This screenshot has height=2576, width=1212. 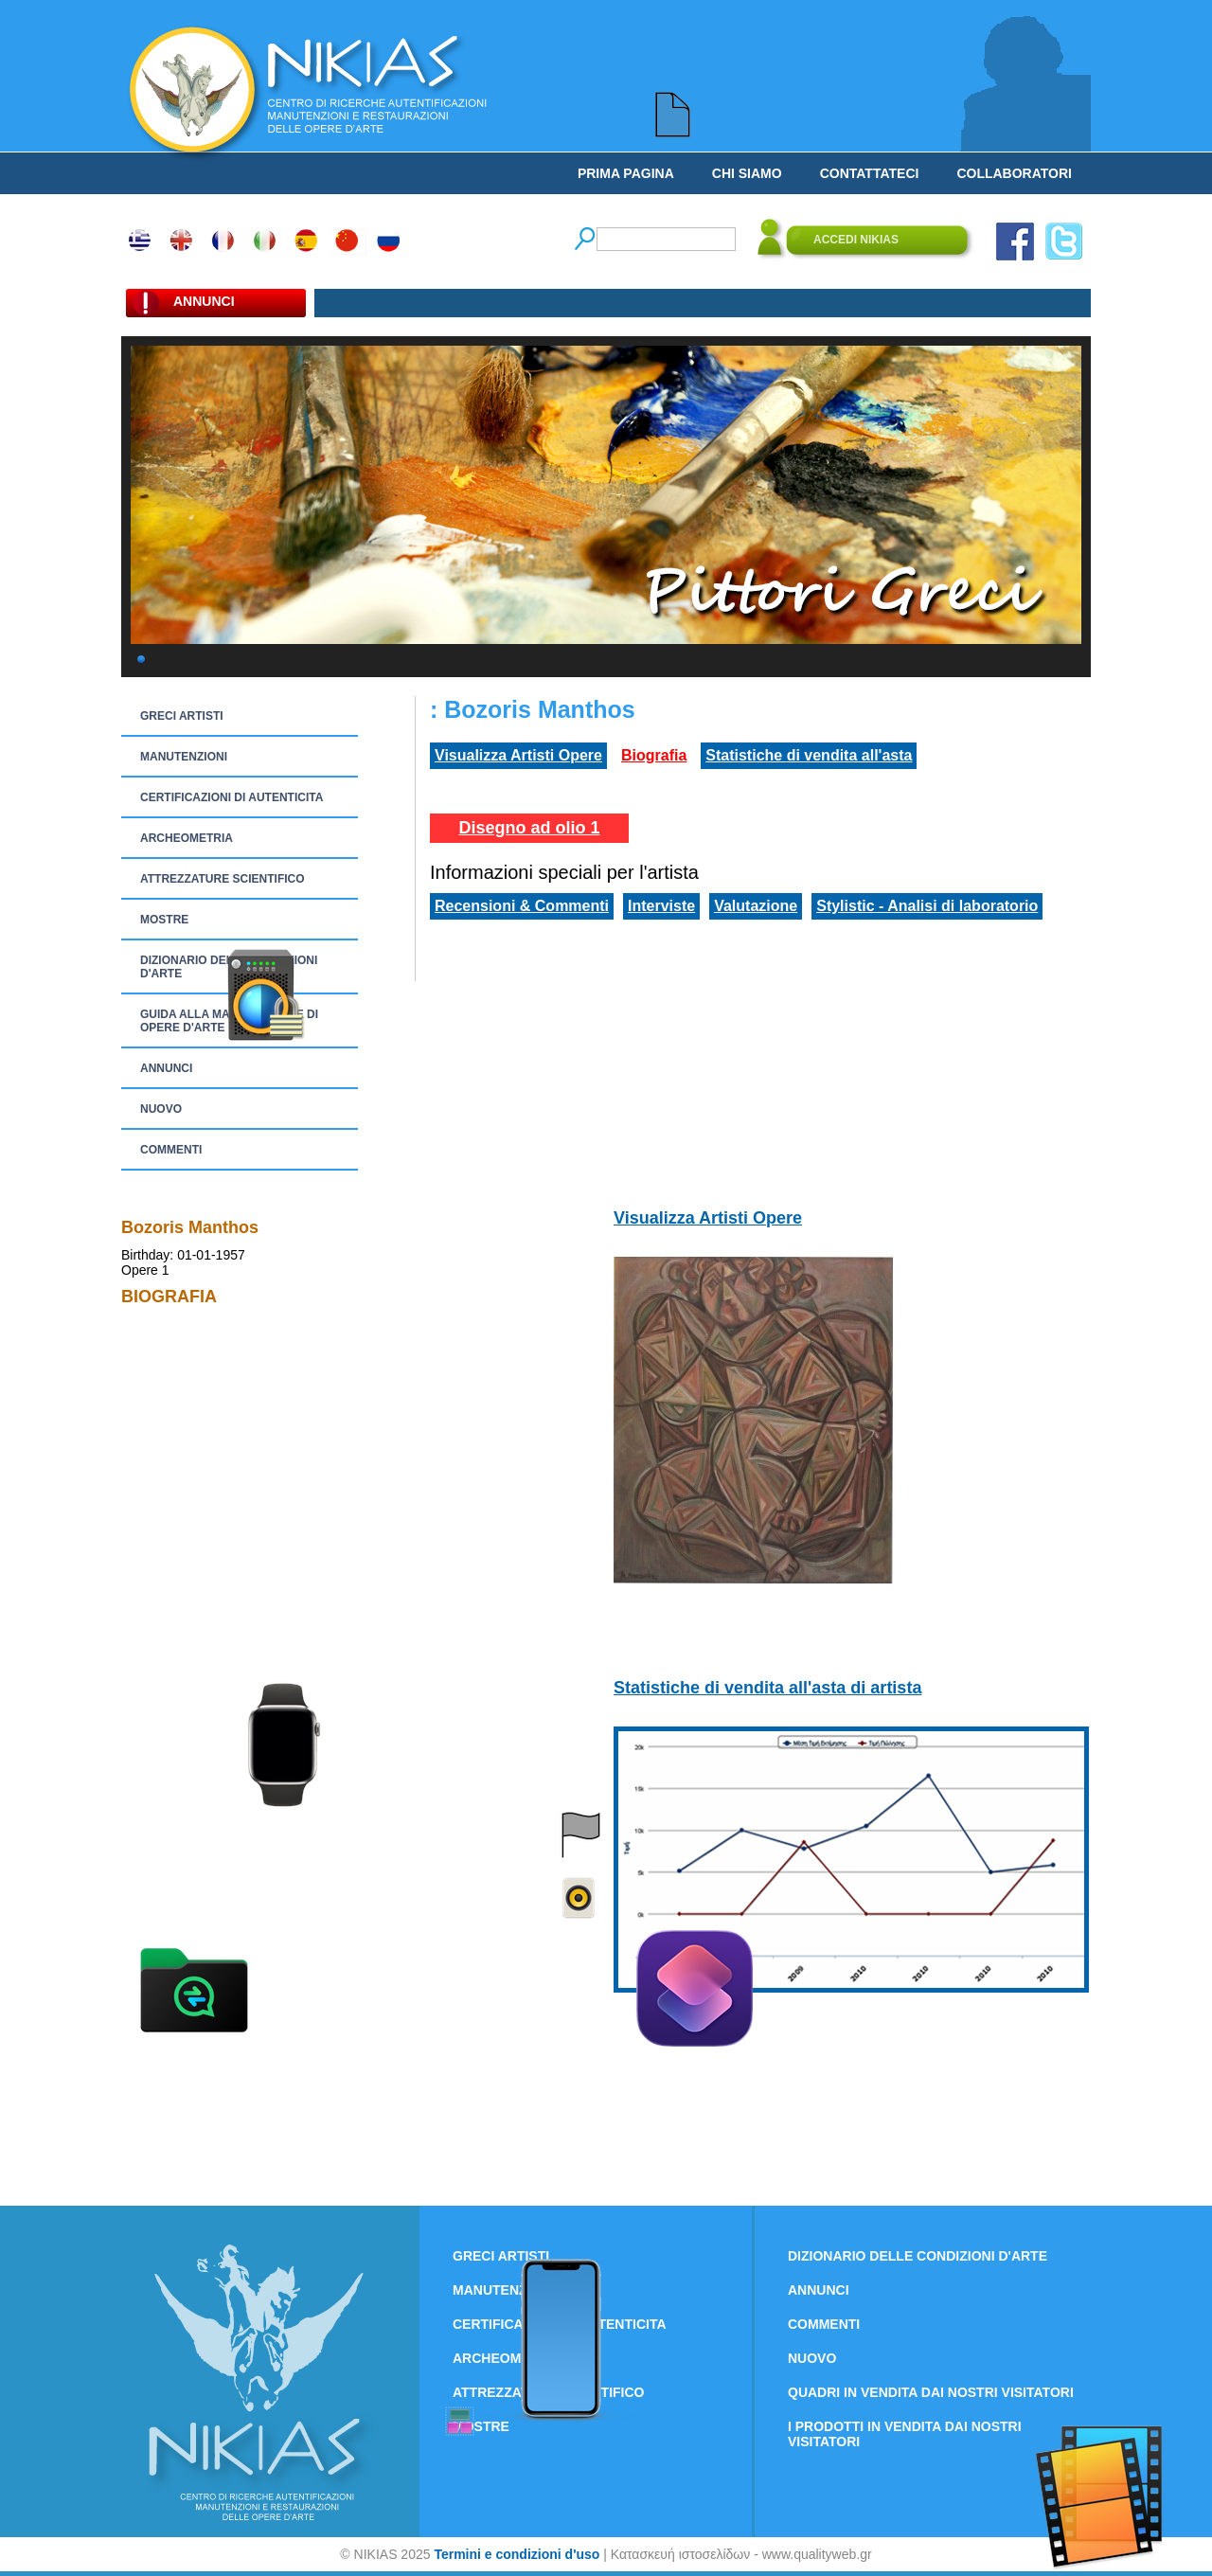 I want to click on select all items in the current view, so click(x=459, y=2421).